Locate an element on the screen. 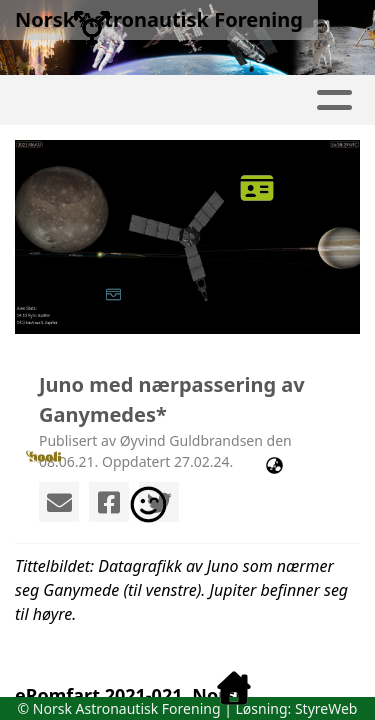  hooli company logo is located at coordinates (43, 456).